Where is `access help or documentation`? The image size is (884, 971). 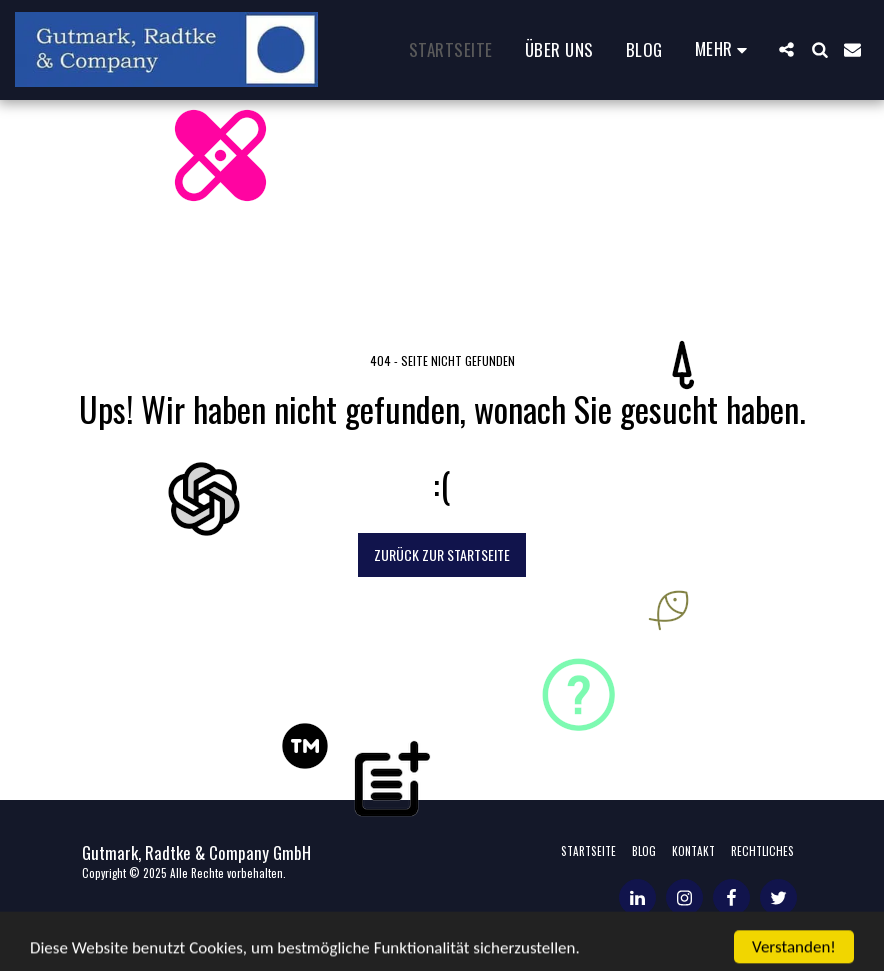 access help or documentation is located at coordinates (581, 697).